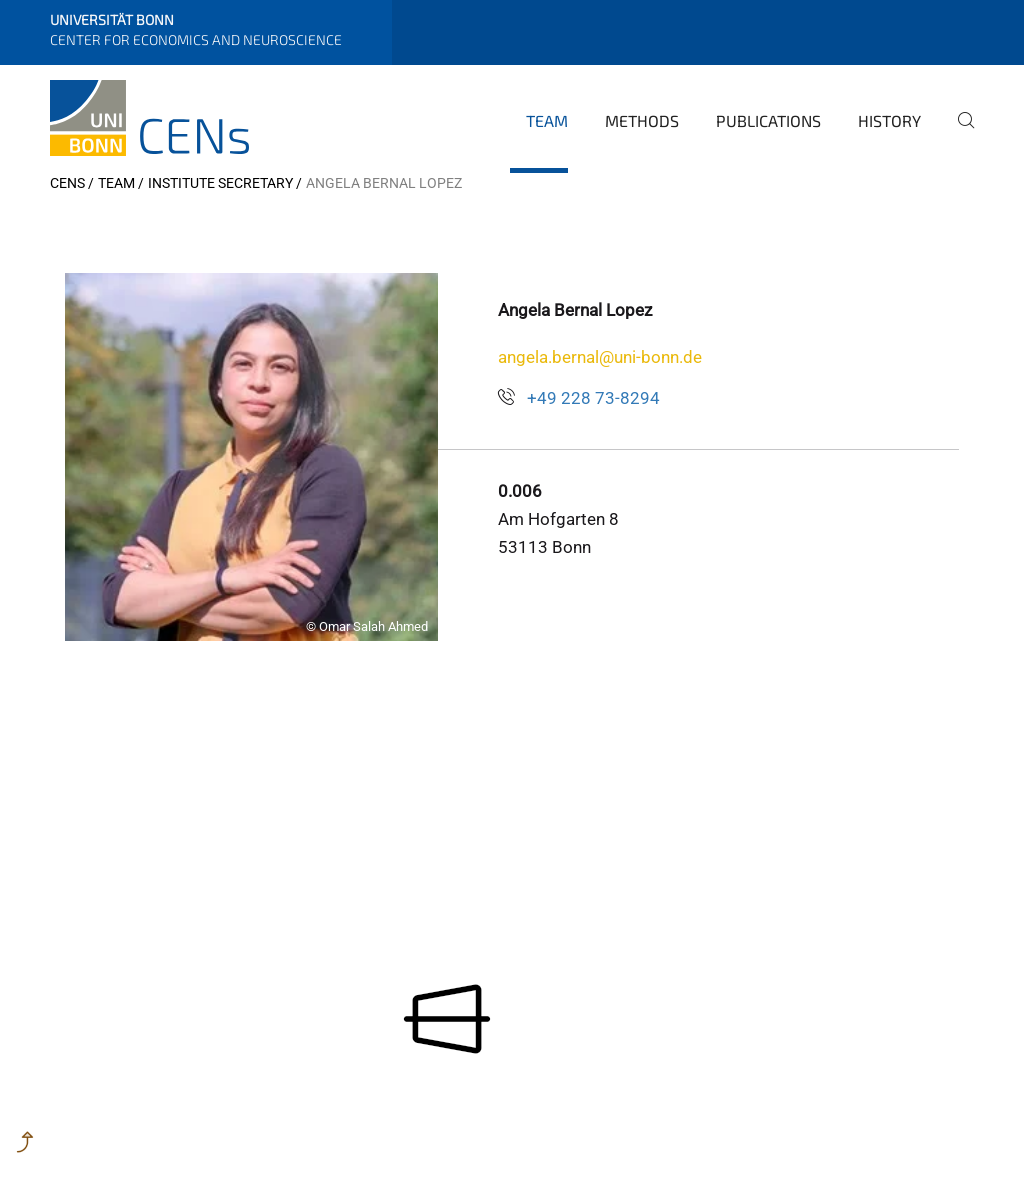  I want to click on adjust perspective or viewing angle, so click(447, 1019).